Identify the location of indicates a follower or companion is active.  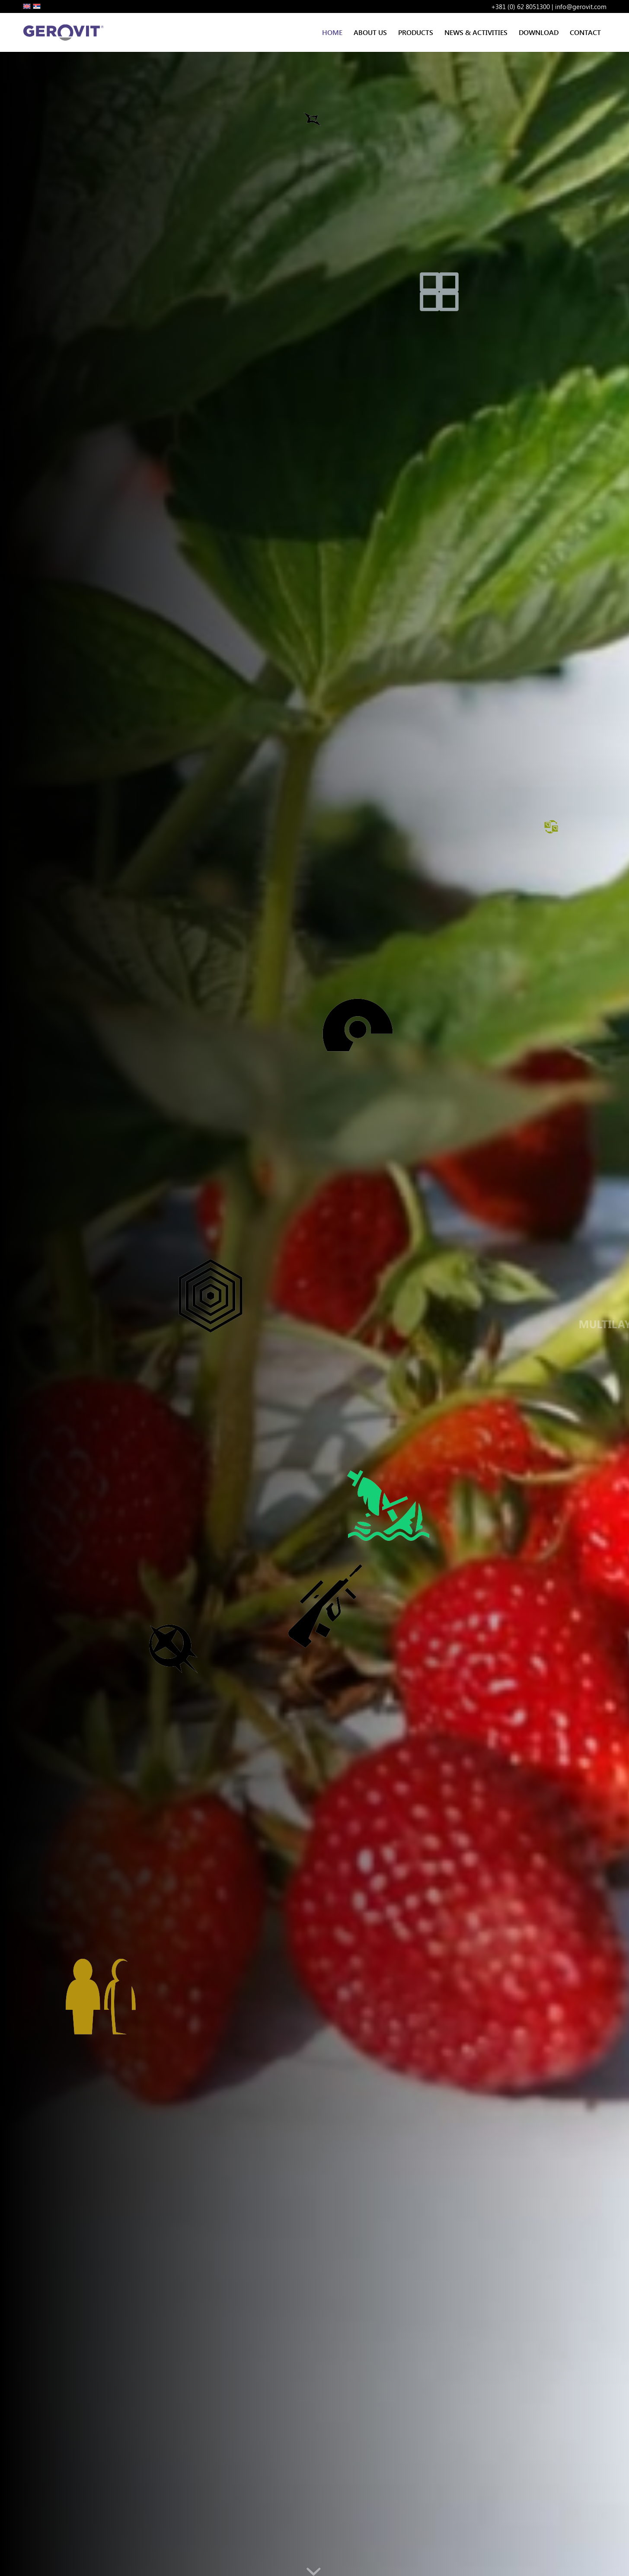
(102, 1996).